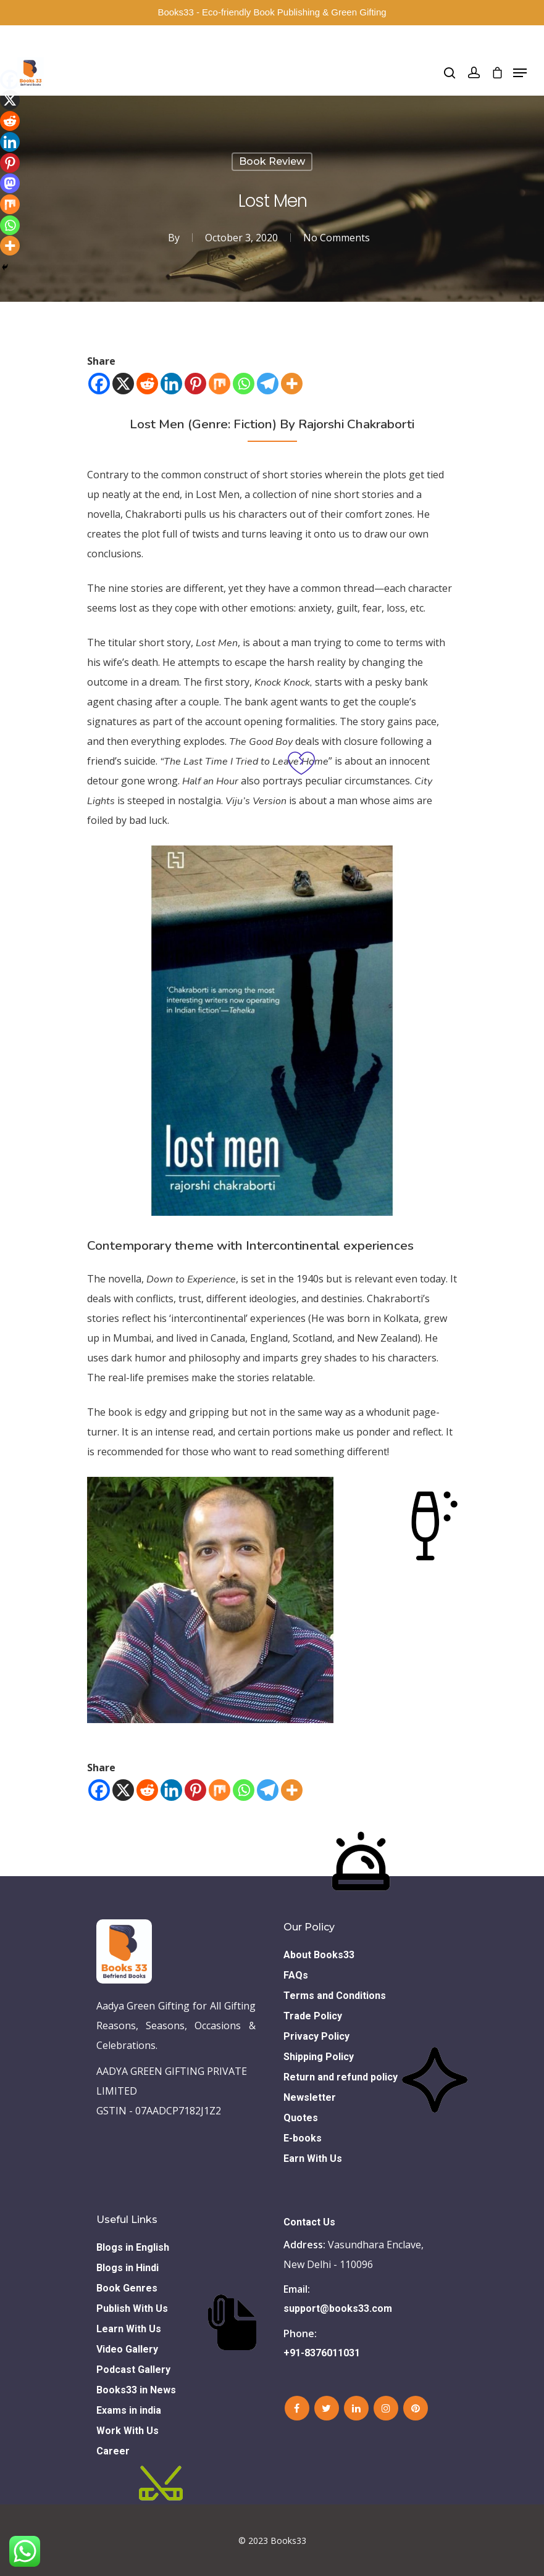 The image size is (544, 2576). Describe the element at coordinates (232, 2322) in the screenshot. I see `attach a file or document` at that location.